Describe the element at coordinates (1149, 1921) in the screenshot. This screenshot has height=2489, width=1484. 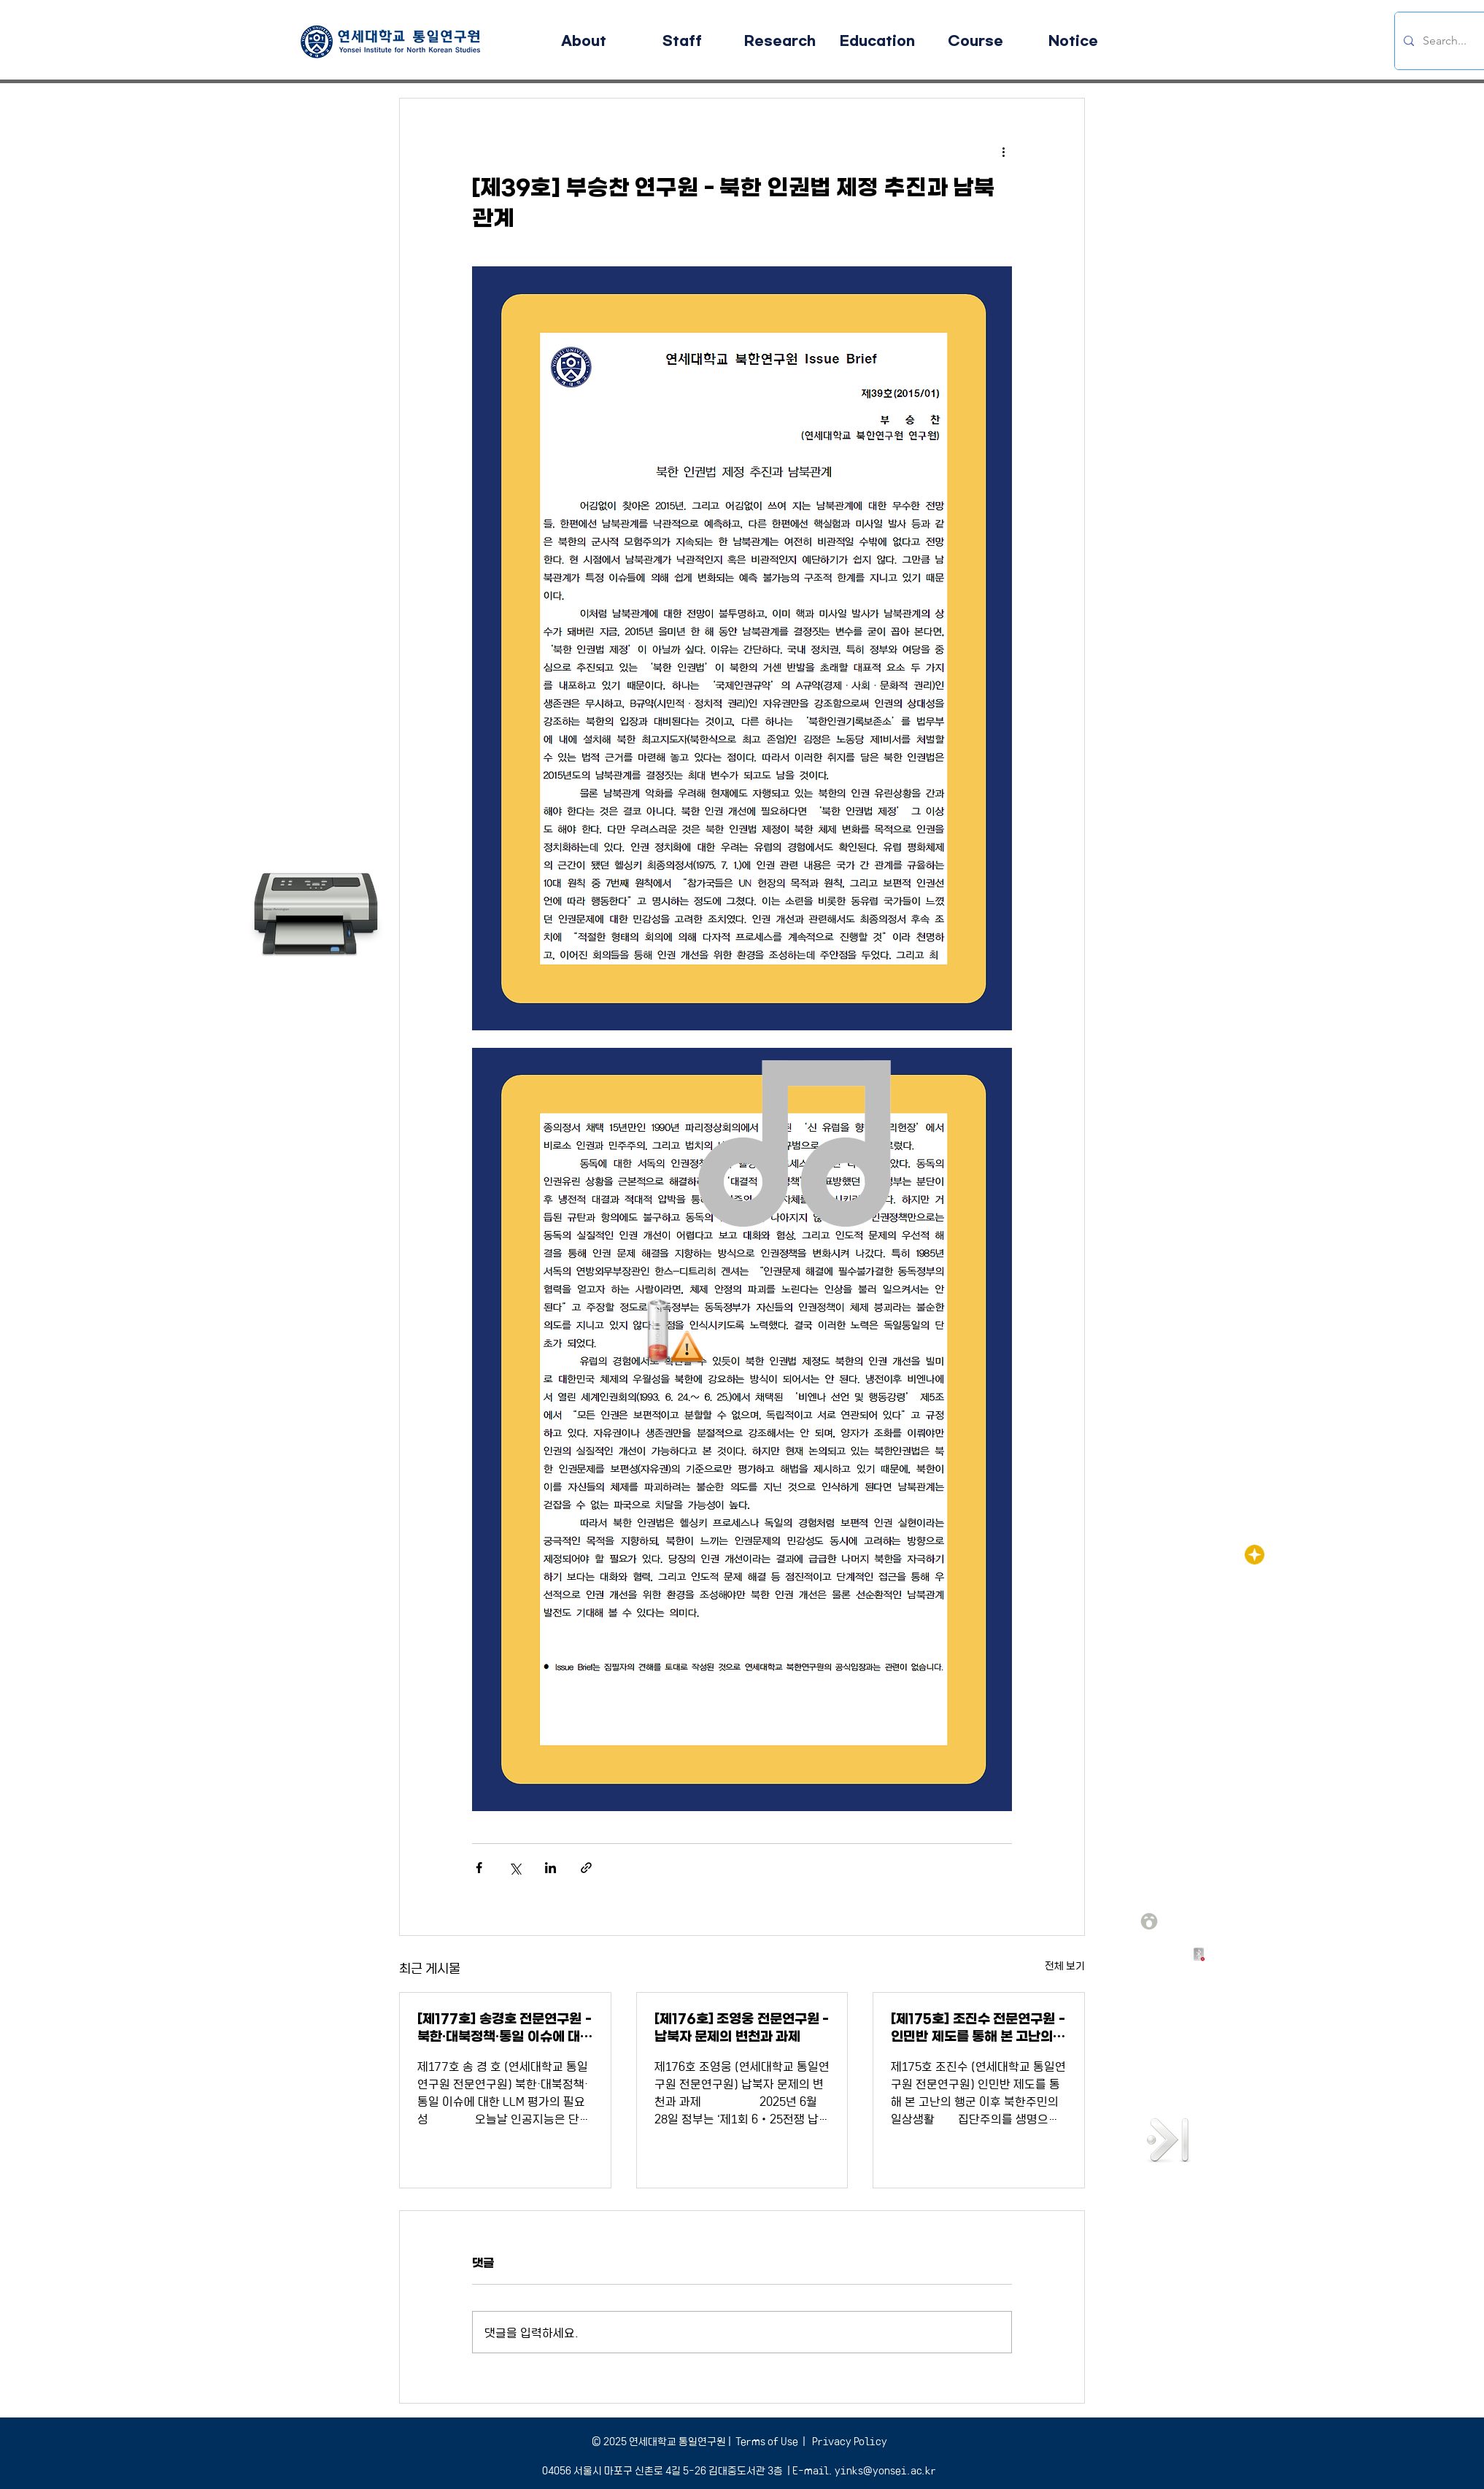
I see `indicates user is tired or bored` at that location.